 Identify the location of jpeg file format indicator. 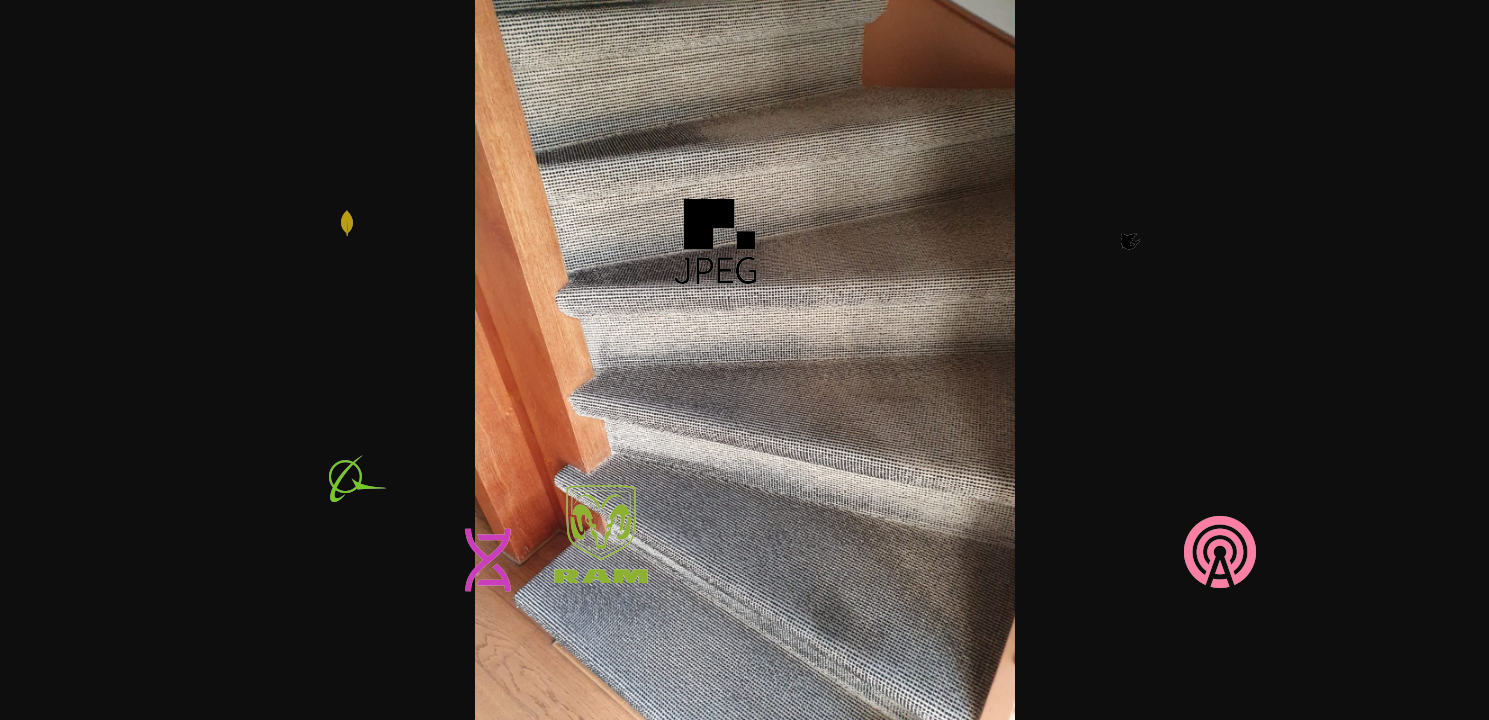
(715, 241).